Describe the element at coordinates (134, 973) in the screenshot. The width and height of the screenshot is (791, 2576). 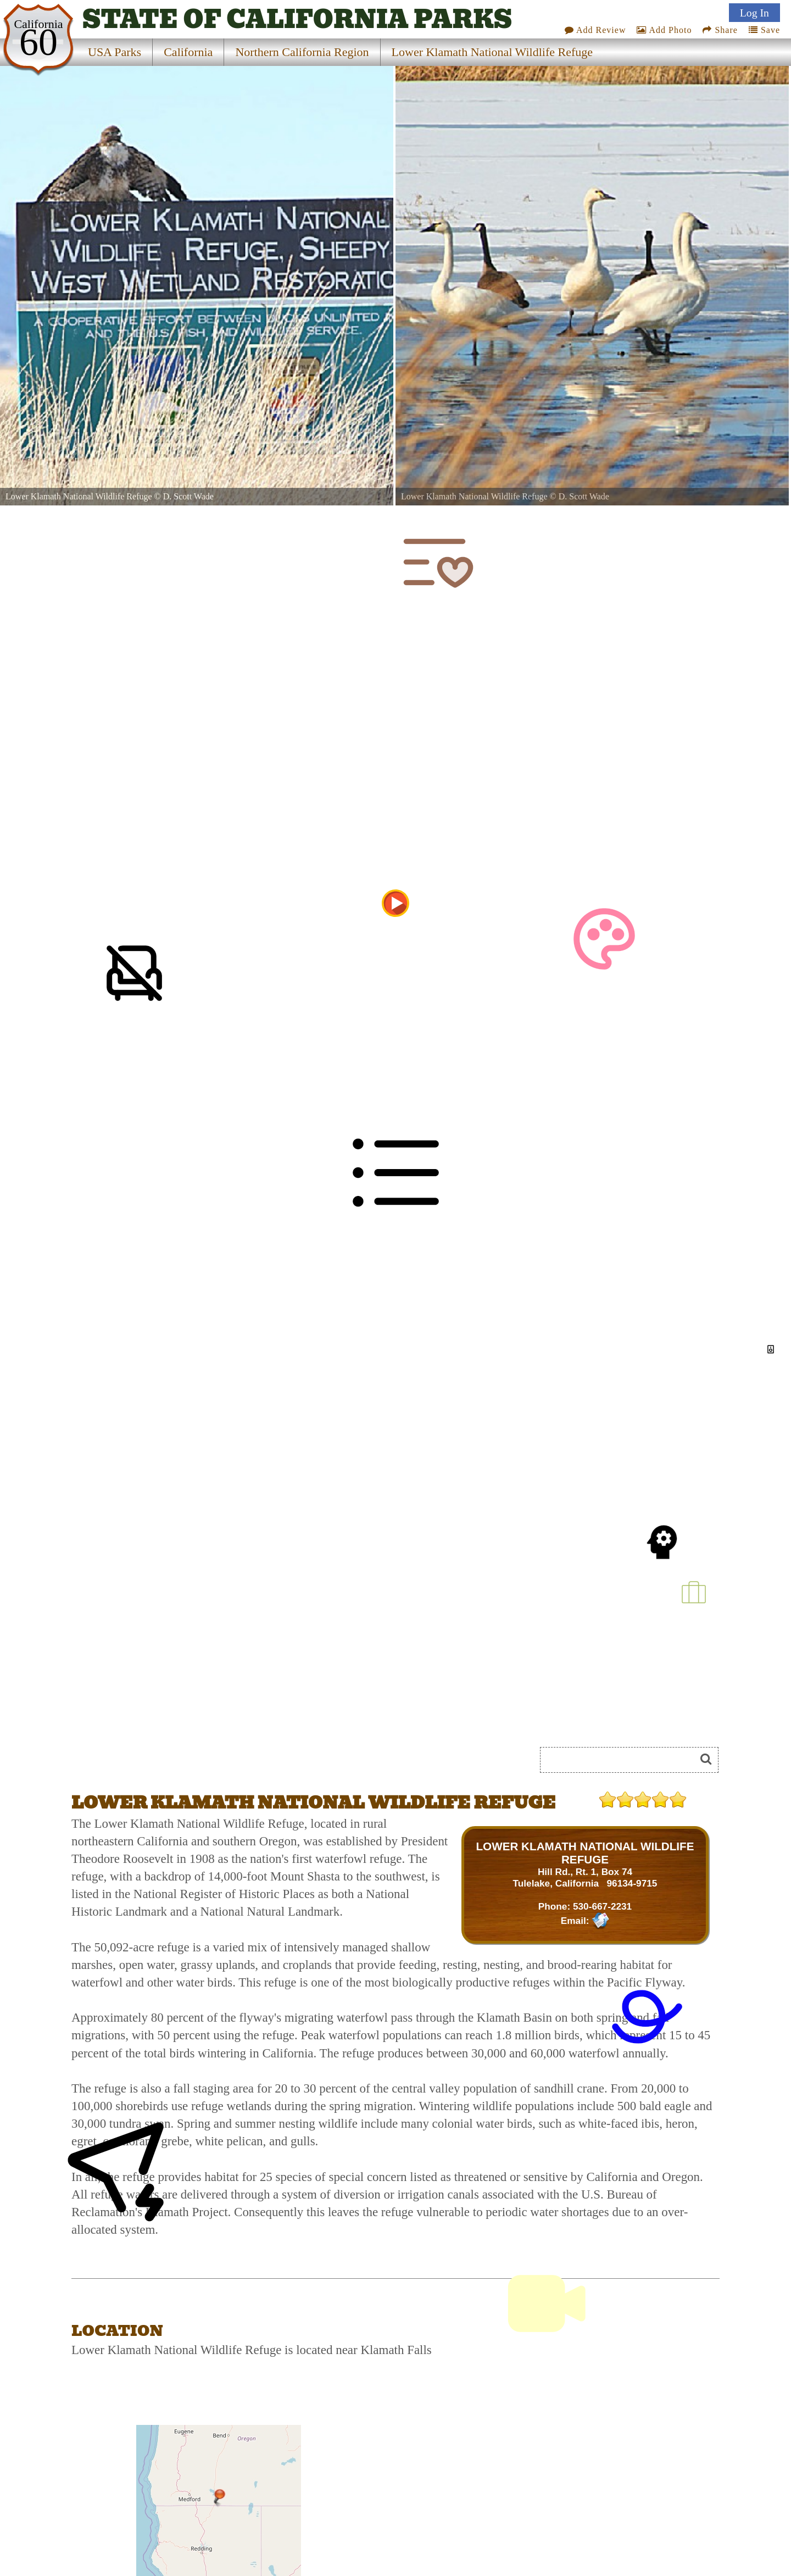
I see `seating unavailable` at that location.